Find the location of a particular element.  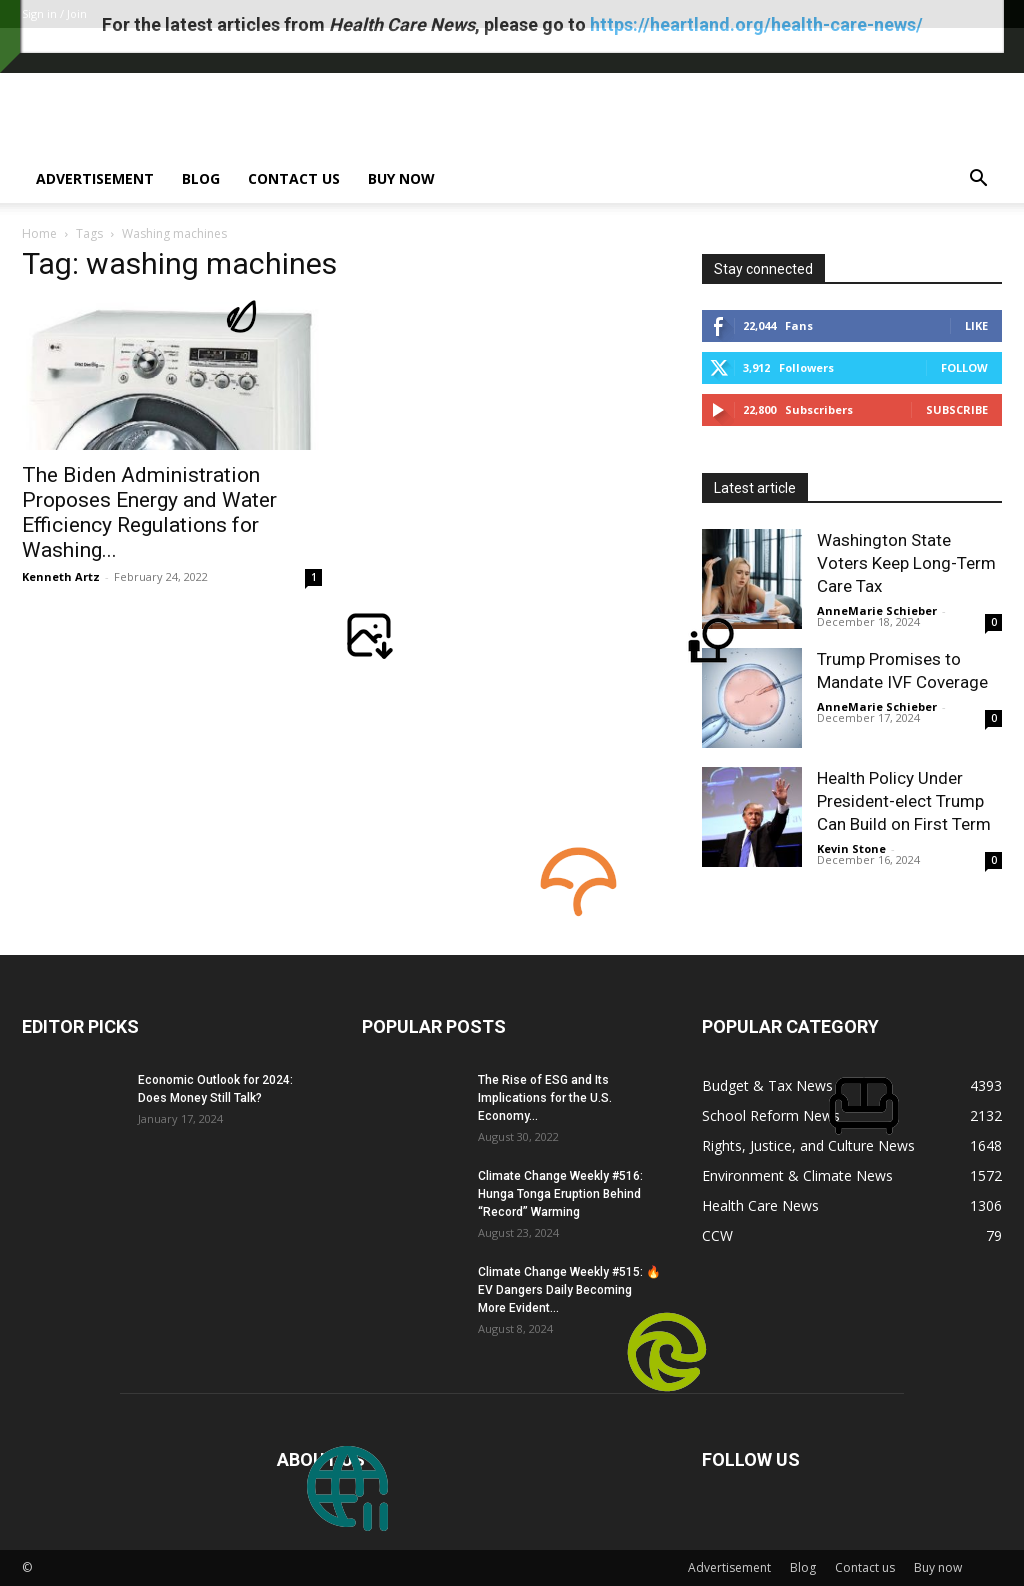

browse furniture or home decor items is located at coordinates (864, 1106).